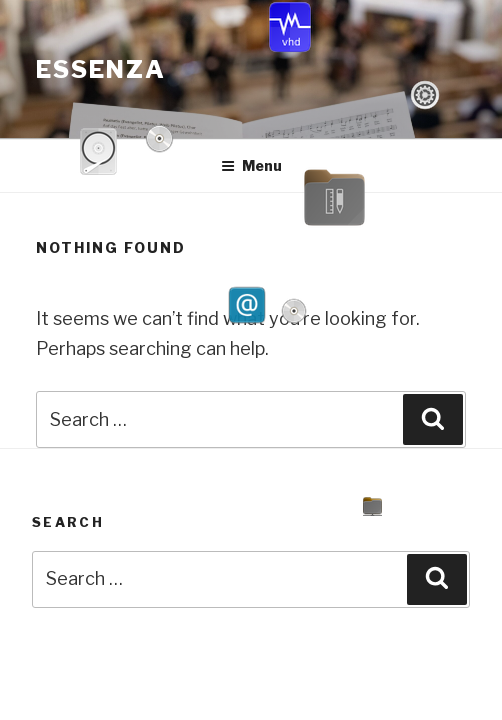  Describe the element at coordinates (159, 138) in the screenshot. I see `access cd/dvd drive` at that location.